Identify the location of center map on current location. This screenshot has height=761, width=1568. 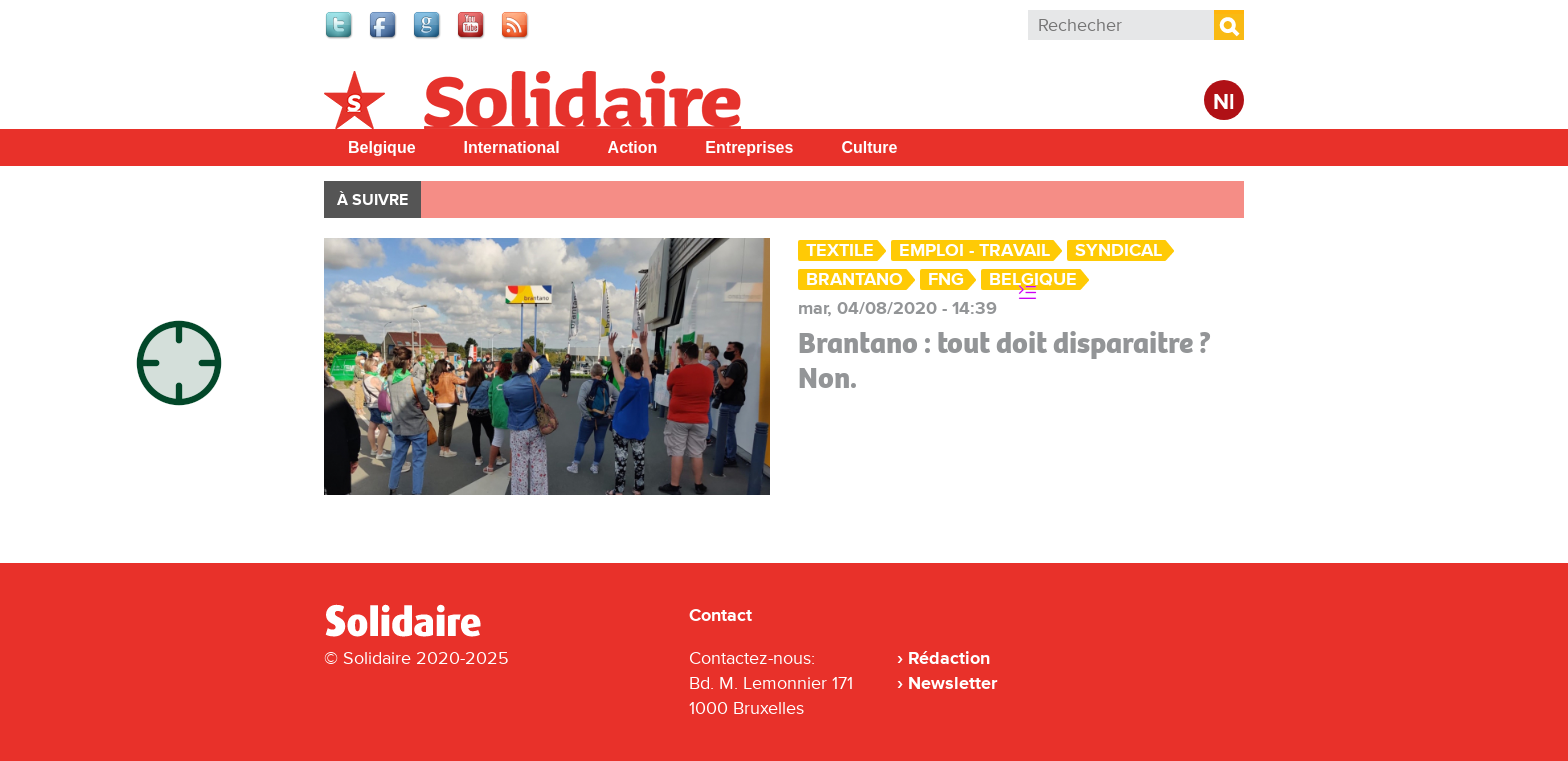
(179, 363).